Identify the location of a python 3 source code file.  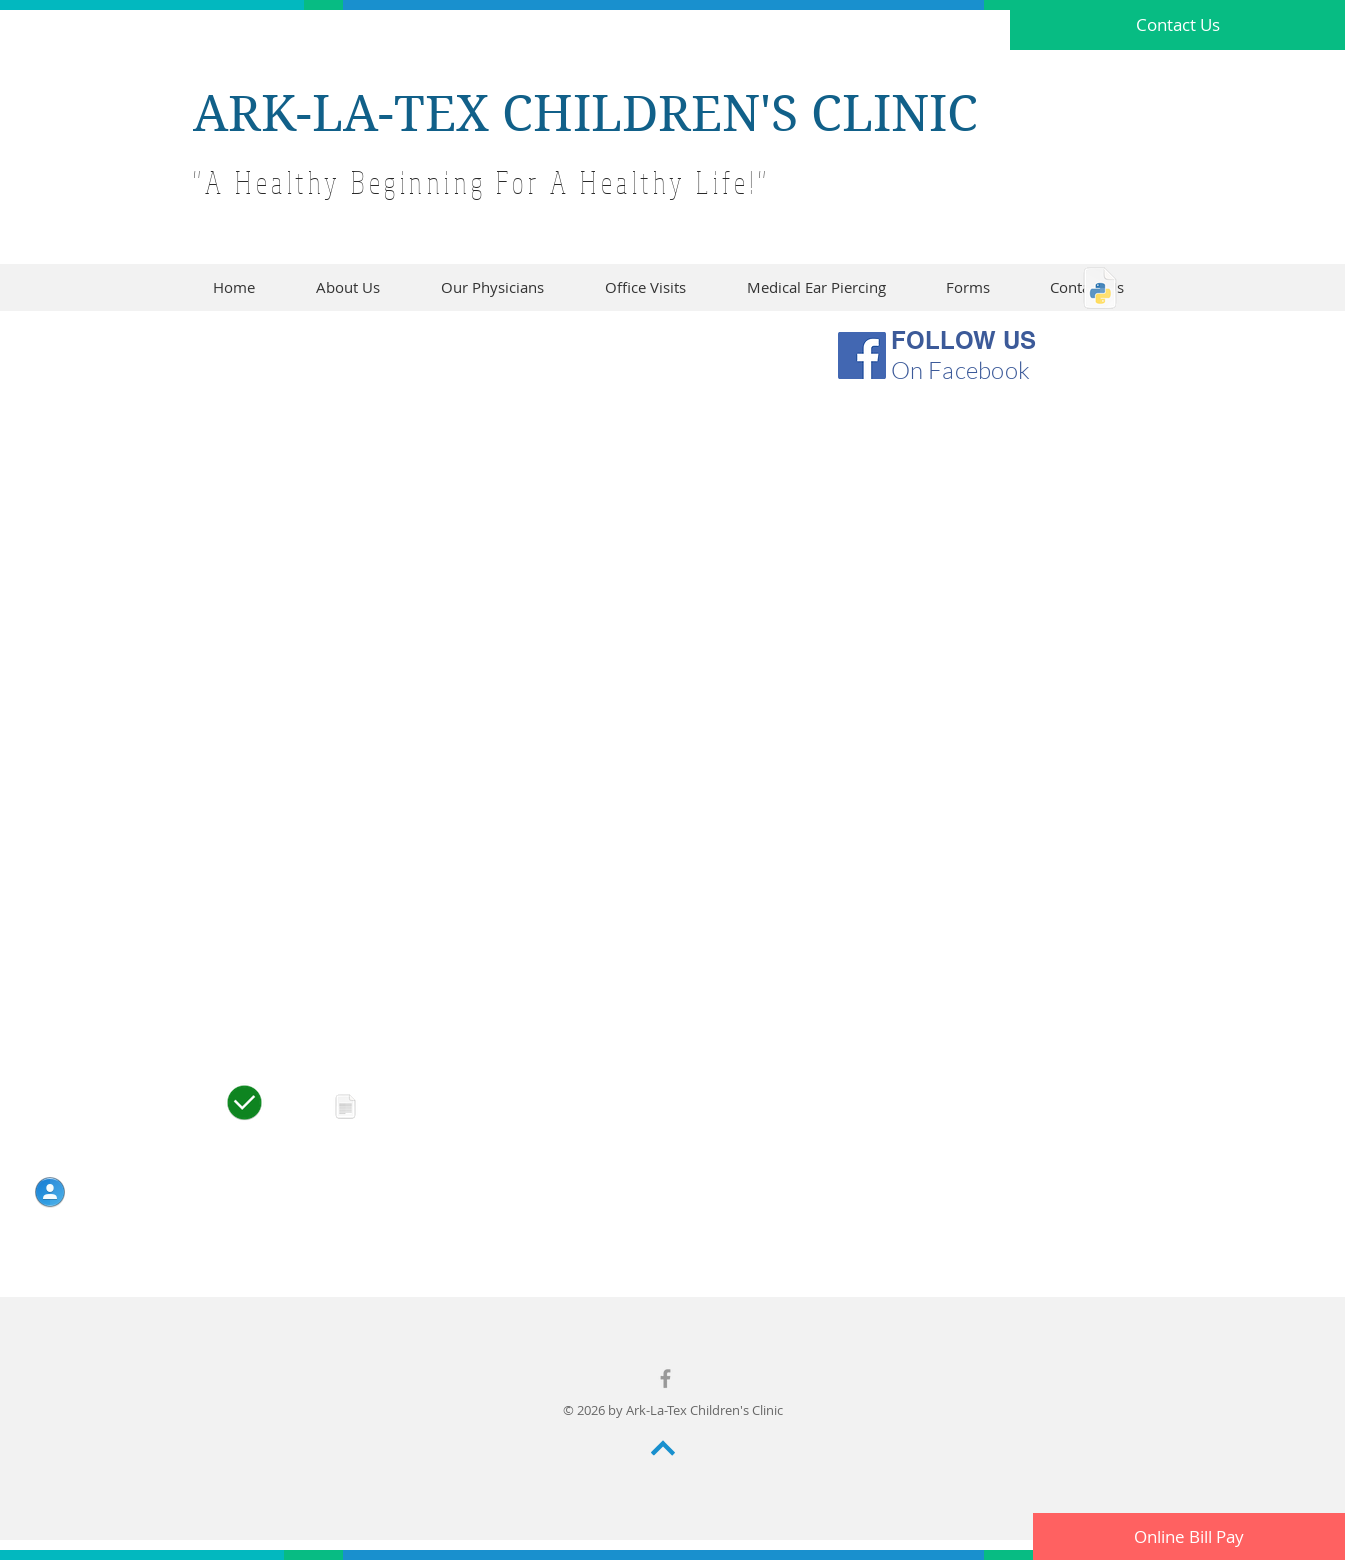
(1100, 288).